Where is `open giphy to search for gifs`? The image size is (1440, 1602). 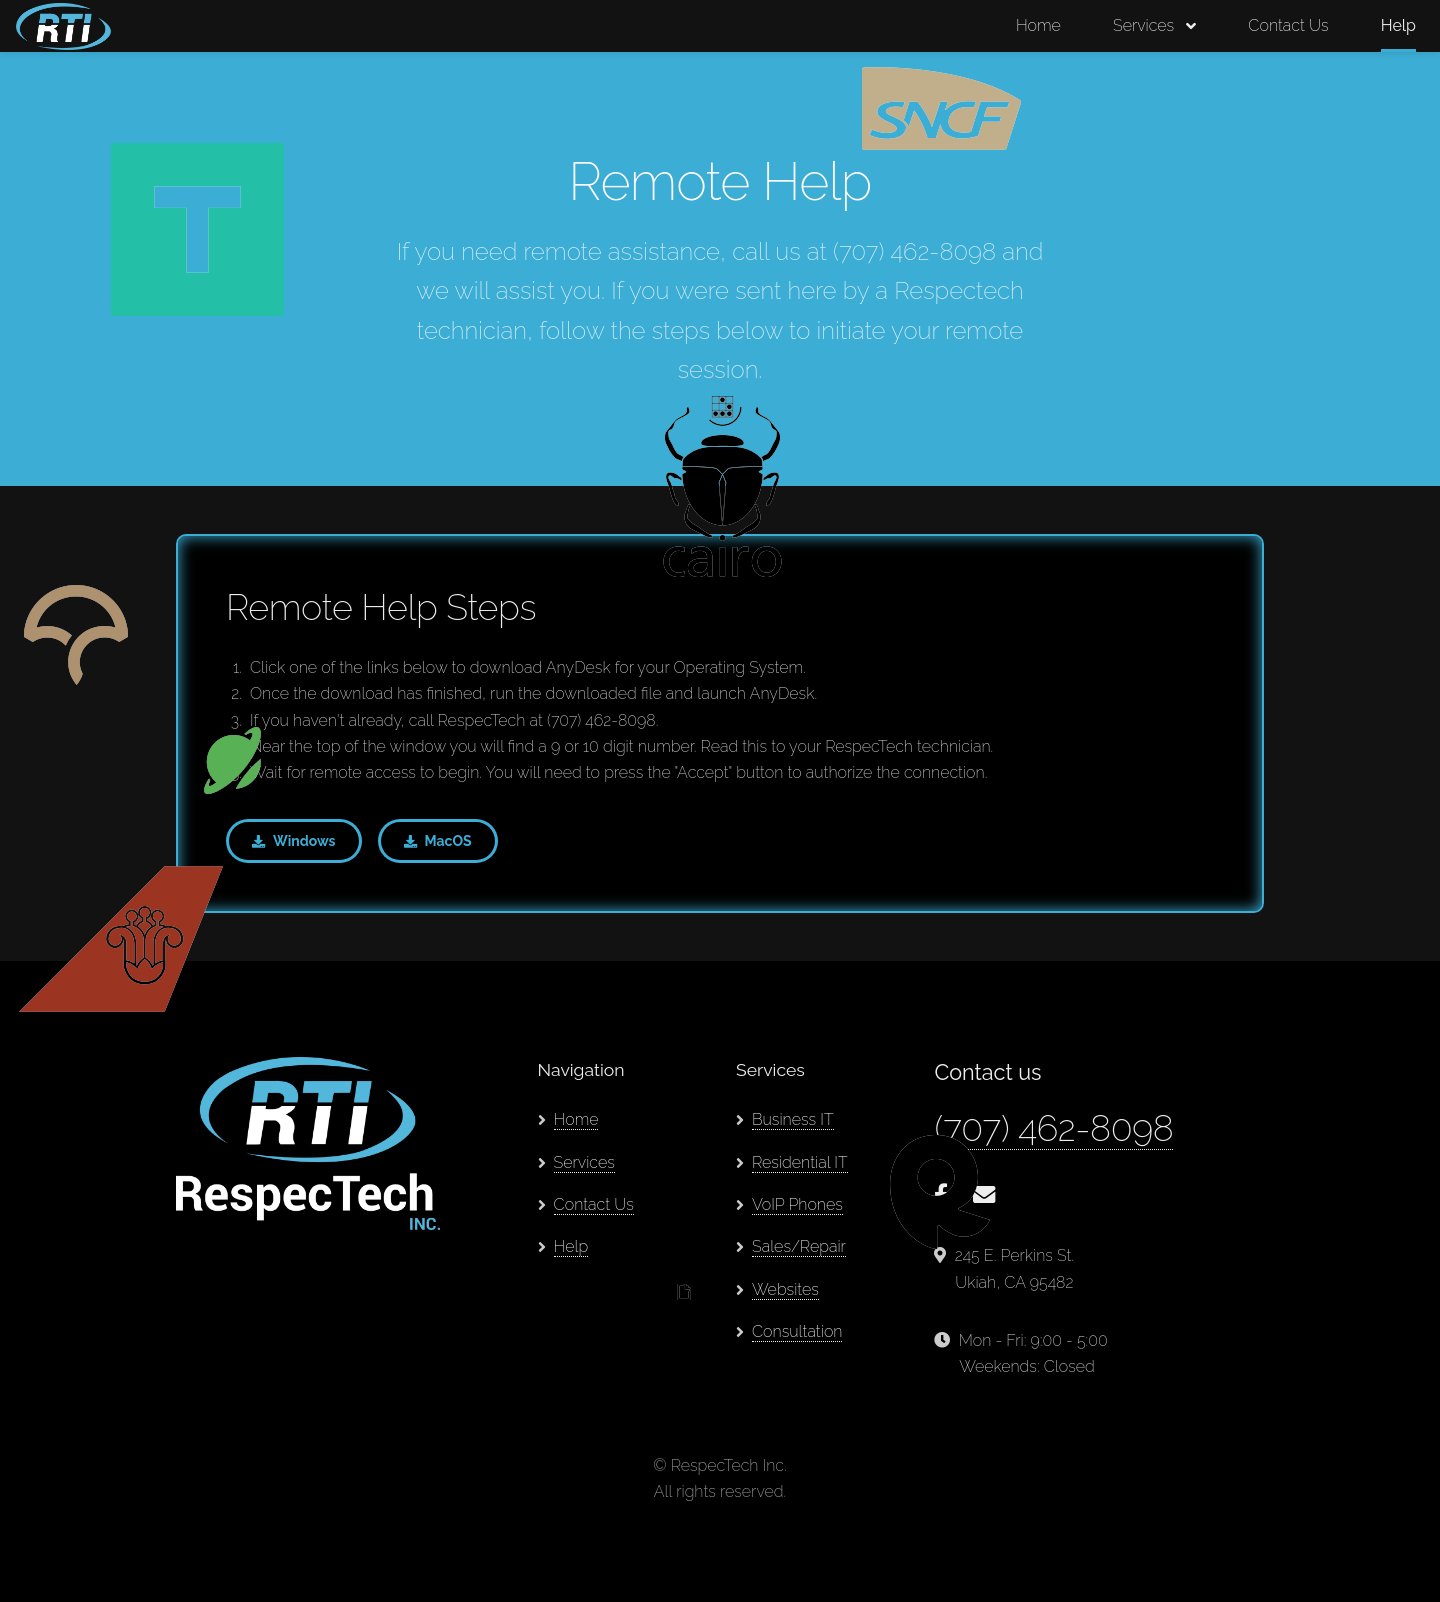
open giphy to search for gifs is located at coordinates (684, 1292).